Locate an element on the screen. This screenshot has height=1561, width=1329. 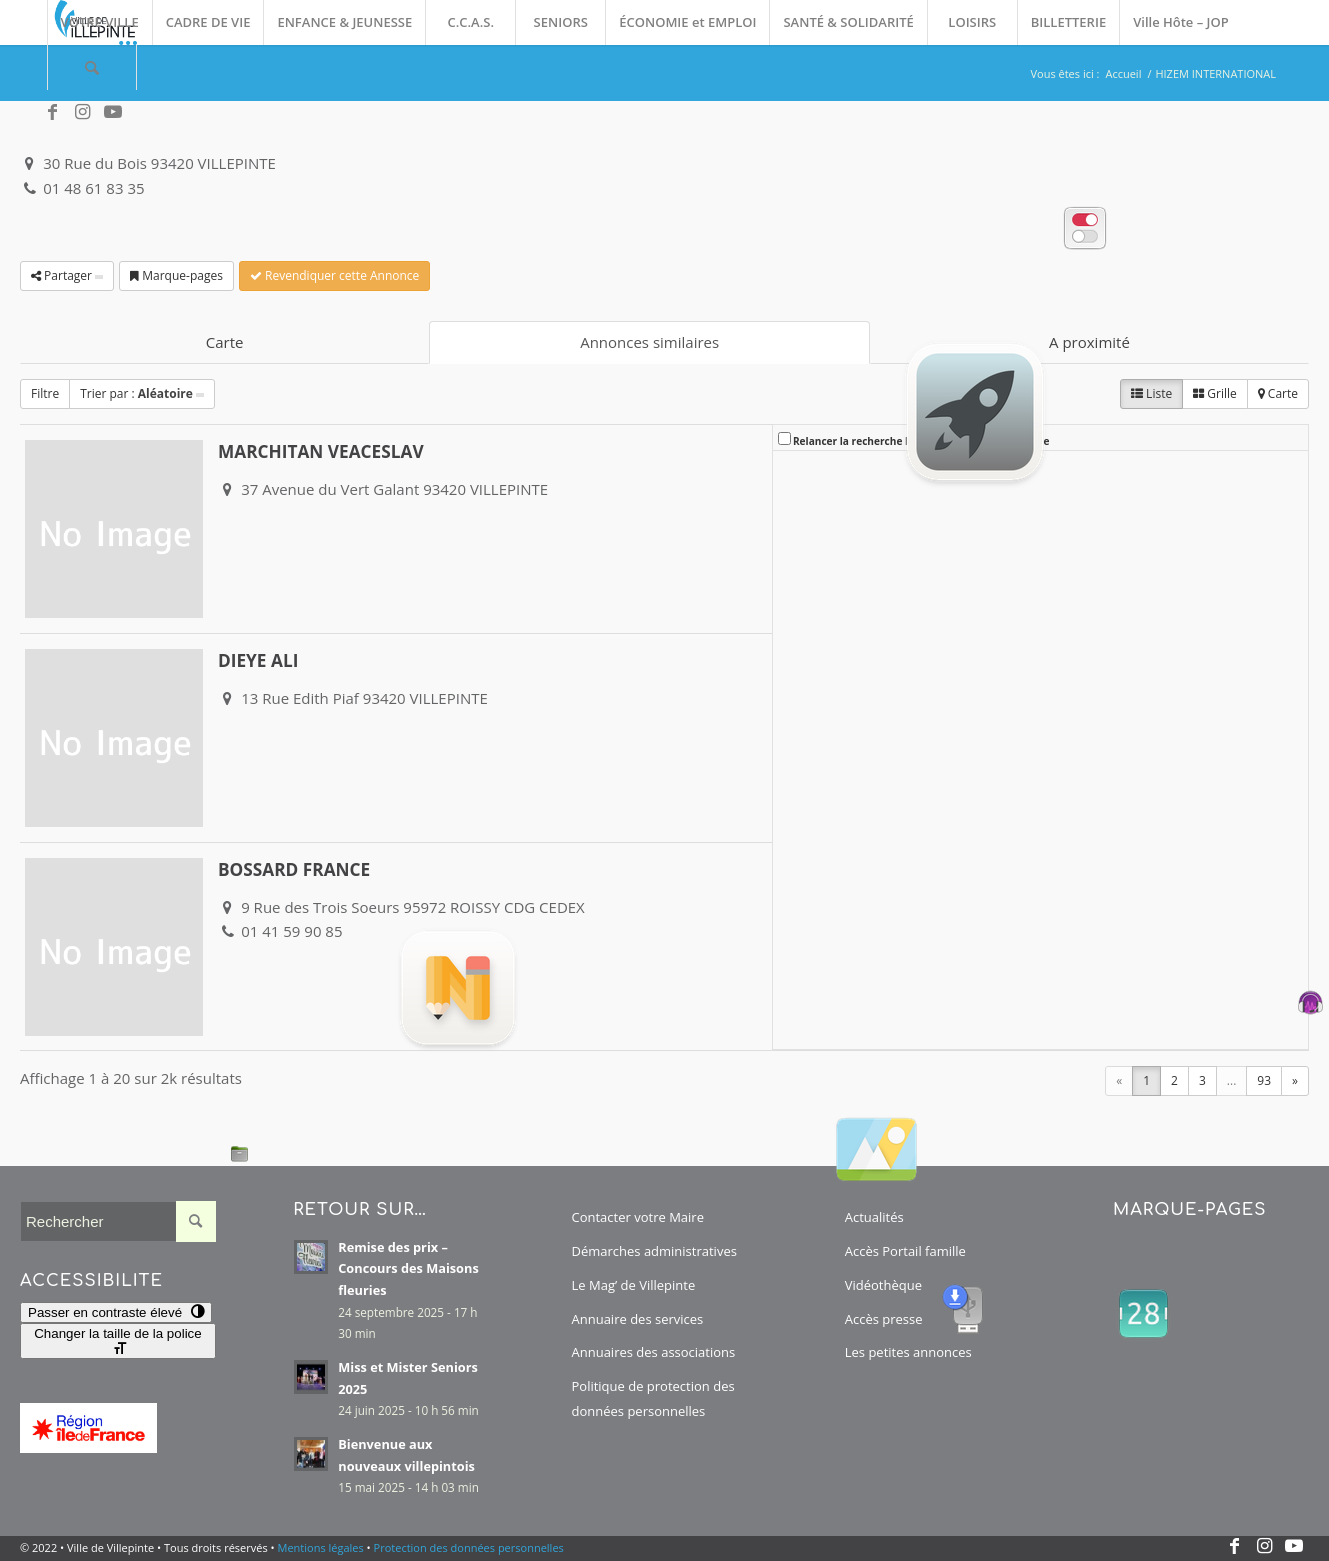
audio headset device connected is located at coordinates (1310, 1002).